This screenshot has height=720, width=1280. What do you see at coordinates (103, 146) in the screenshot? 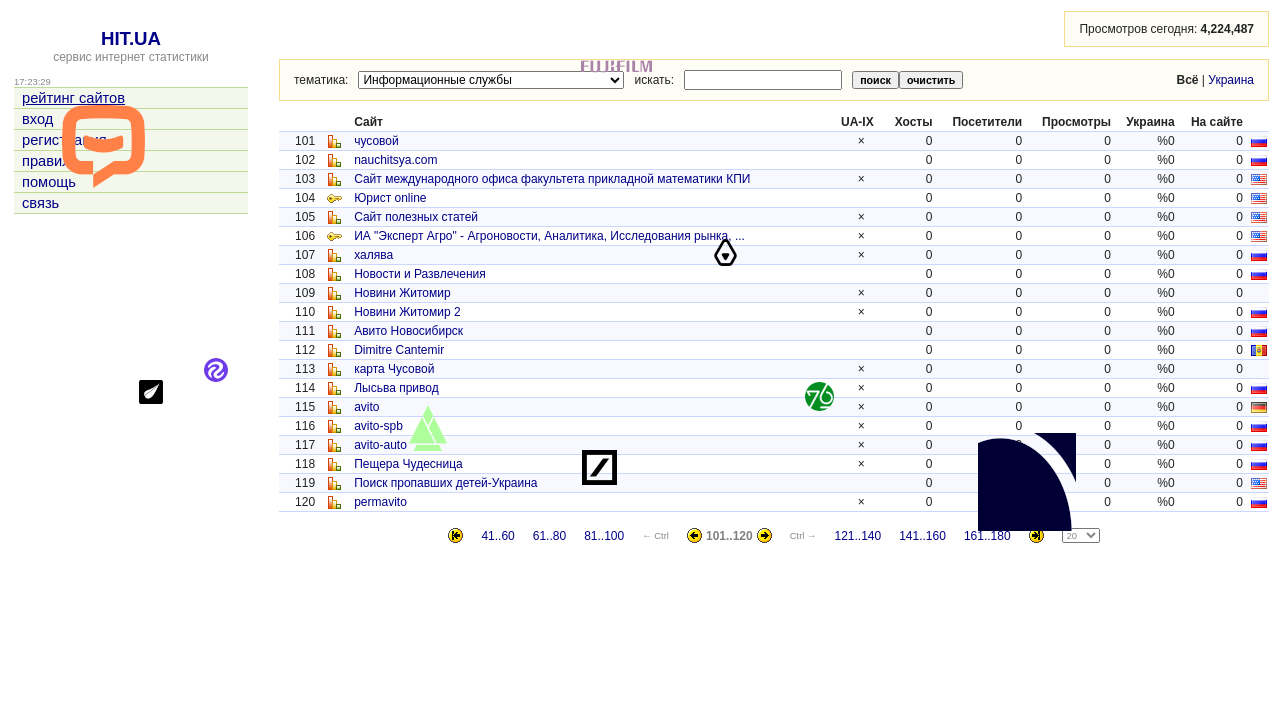
I see `open chatbot assistant` at bounding box center [103, 146].